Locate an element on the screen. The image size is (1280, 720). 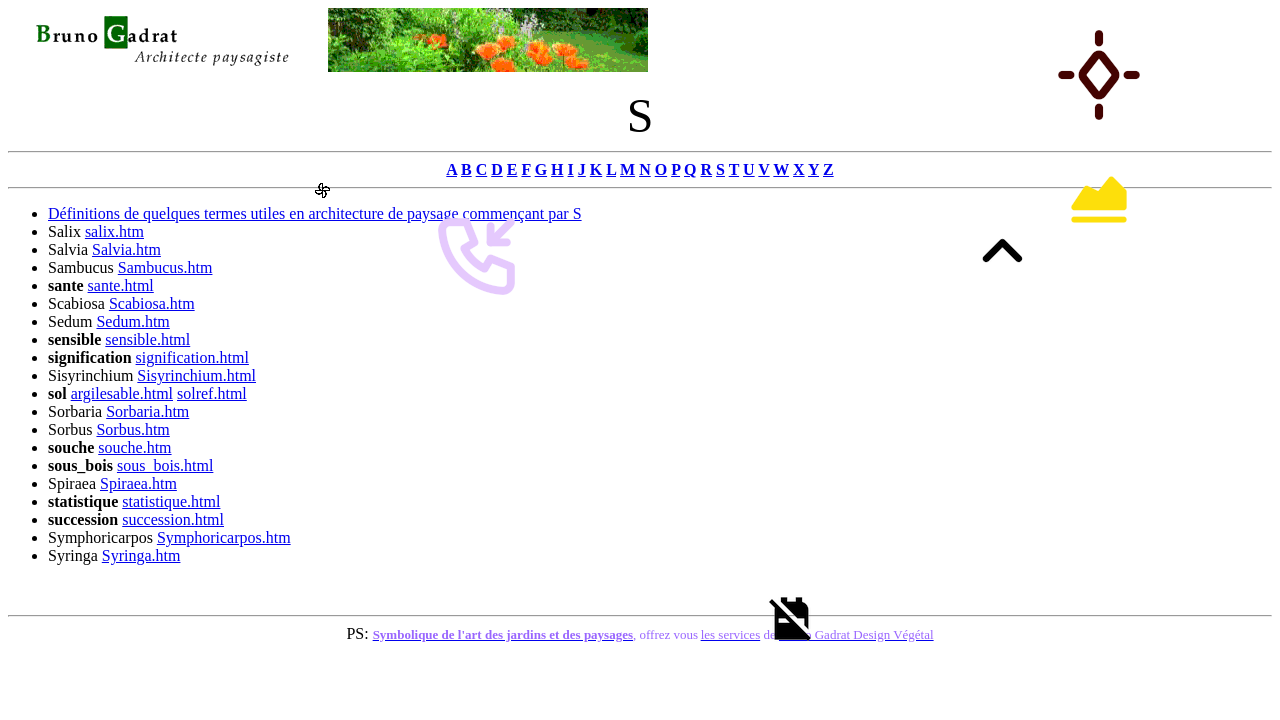
no backpacks allowed in this area is located at coordinates (791, 618).